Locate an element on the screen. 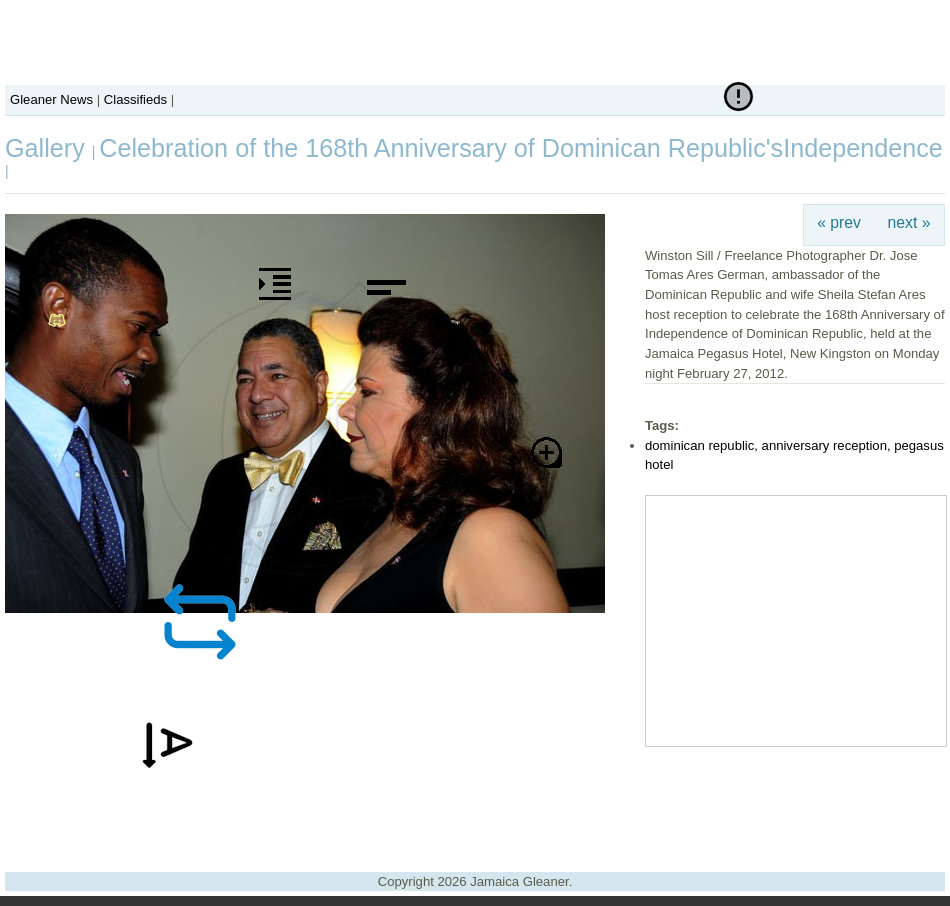 The image size is (950, 906). rotate text direction downward is located at coordinates (166, 745).